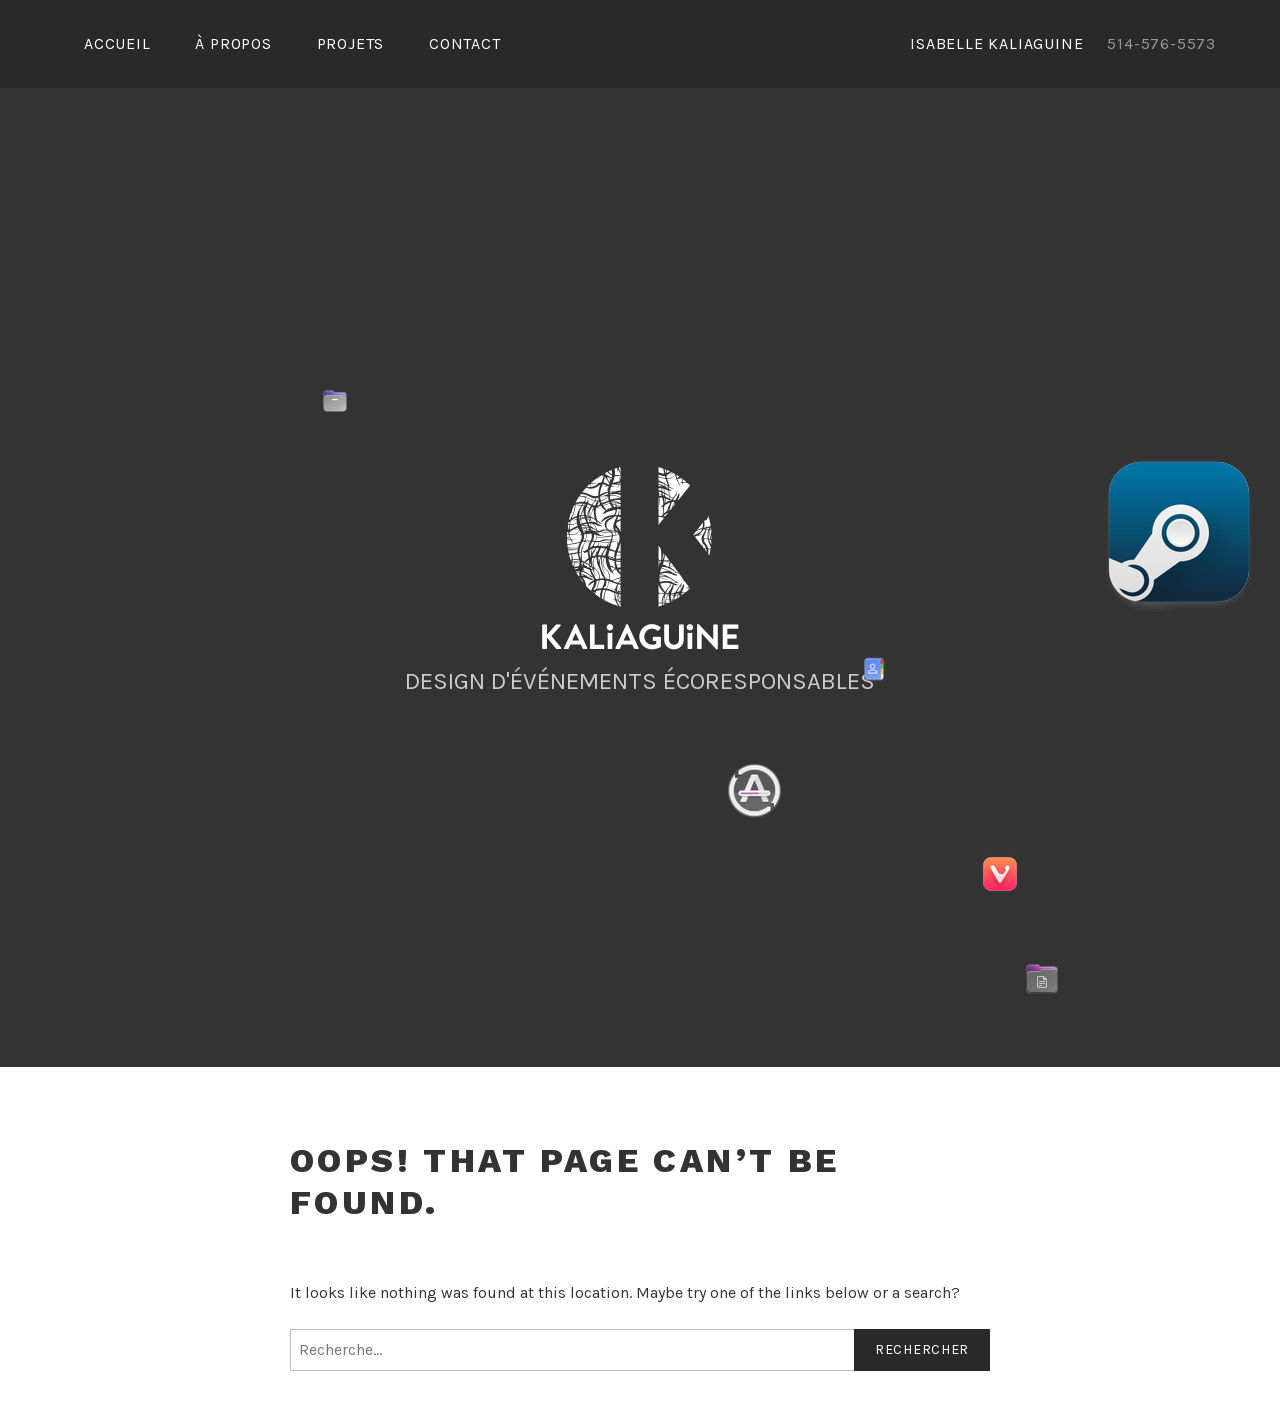  I want to click on open the software update manager, so click(754, 790).